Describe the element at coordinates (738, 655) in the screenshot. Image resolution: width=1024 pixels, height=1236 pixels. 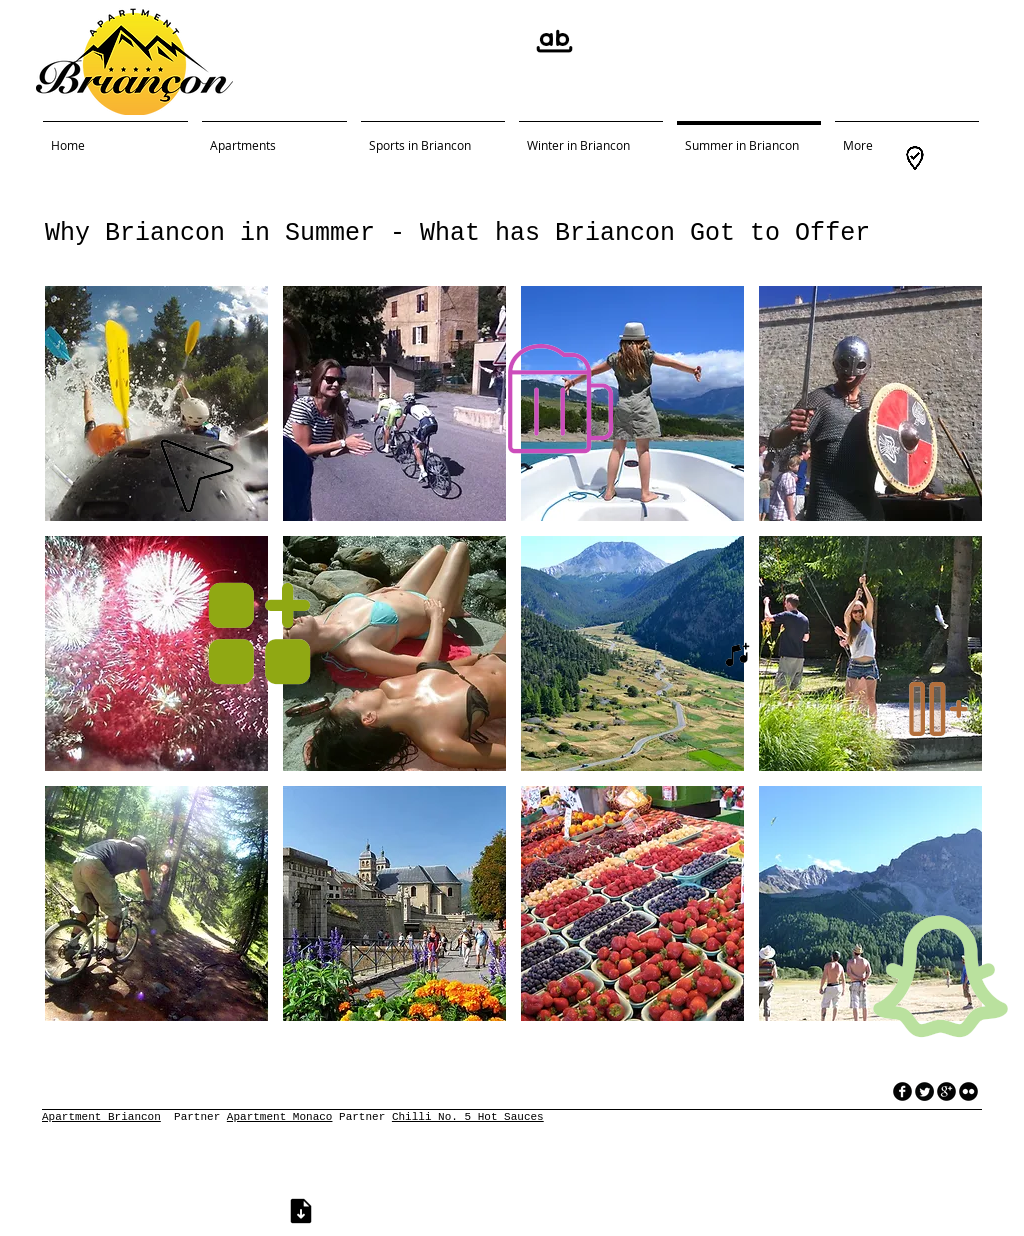
I see `add a new song to your library` at that location.